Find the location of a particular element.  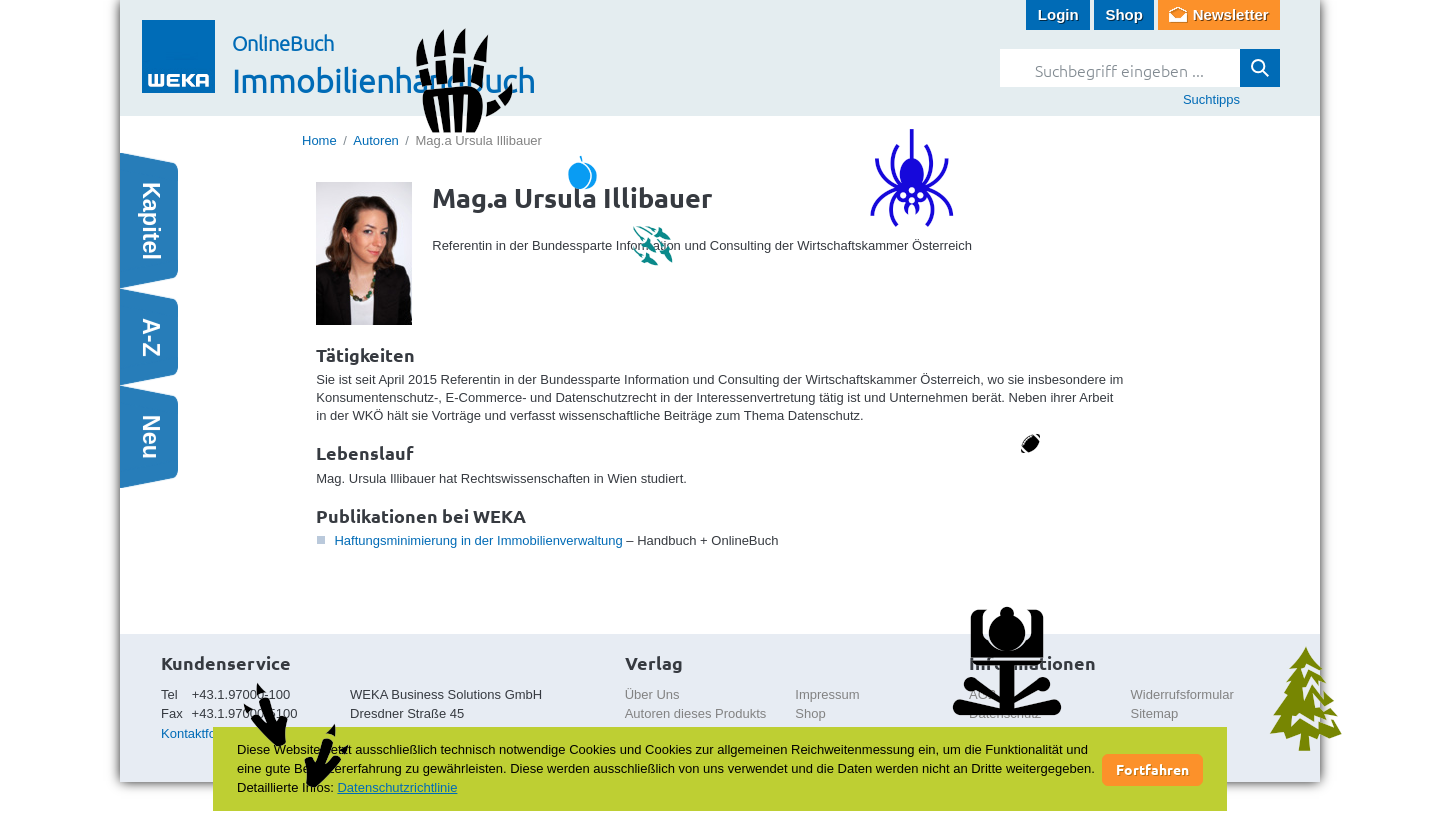

indicates a forest or nature area on a map is located at coordinates (1307, 698).